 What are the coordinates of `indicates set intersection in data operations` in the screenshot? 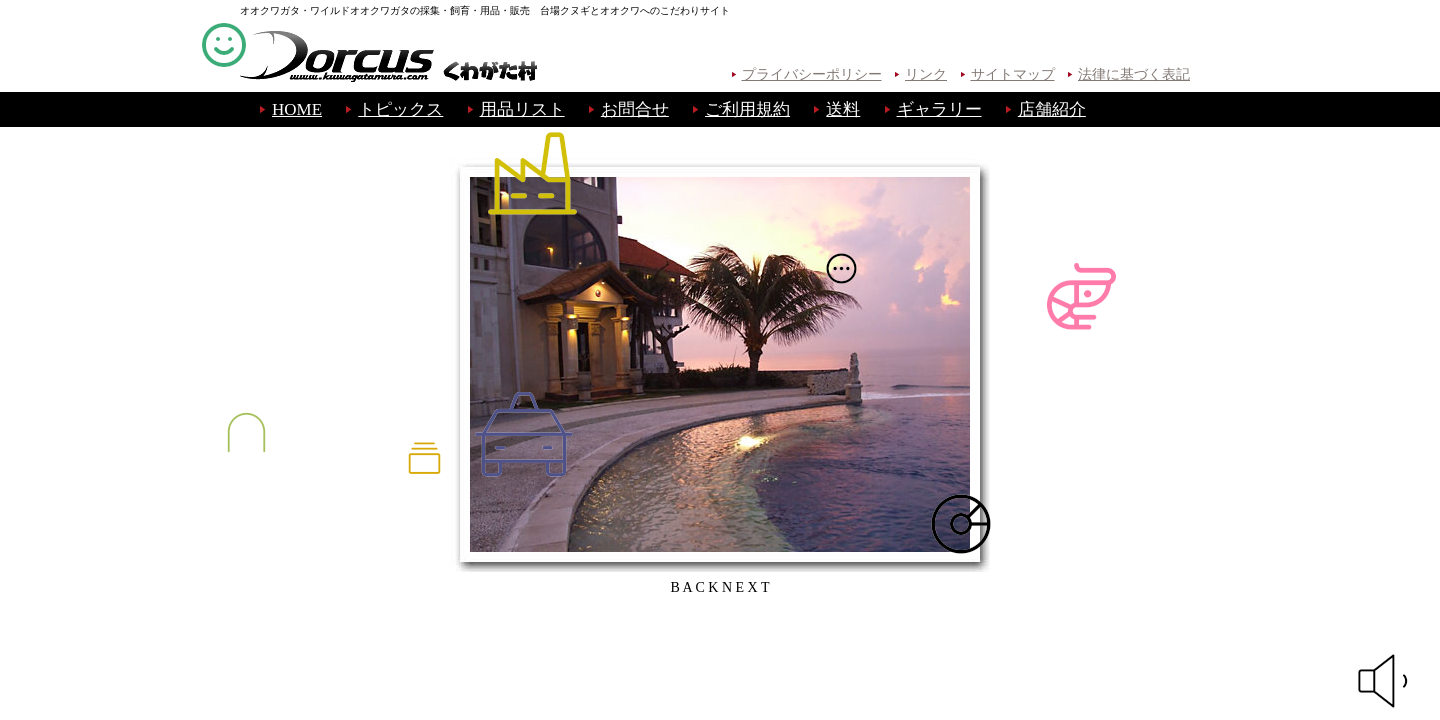 It's located at (246, 433).